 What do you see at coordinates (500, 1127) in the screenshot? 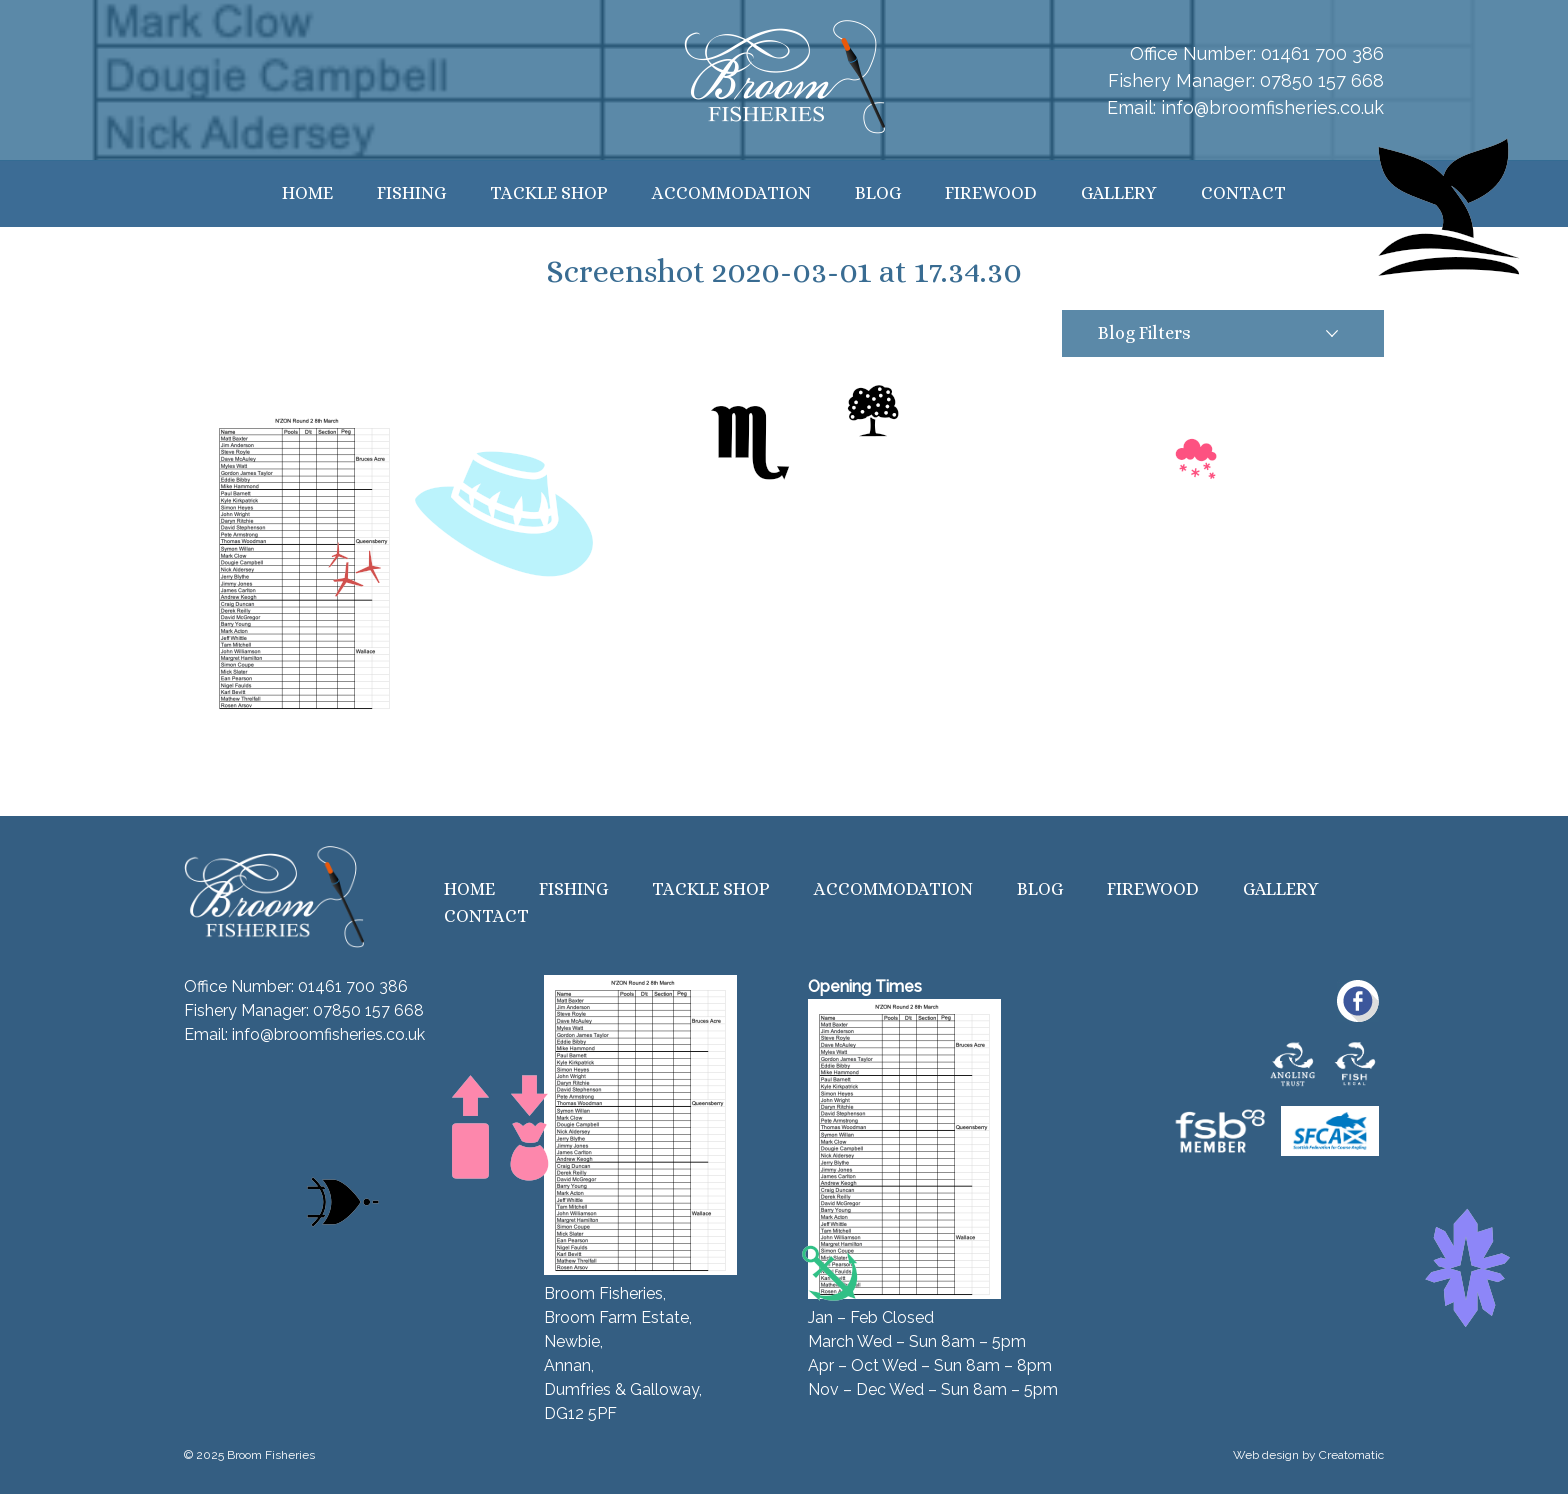
I see `sell or trade a card from your inventory` at bounding box center [500, 1127].